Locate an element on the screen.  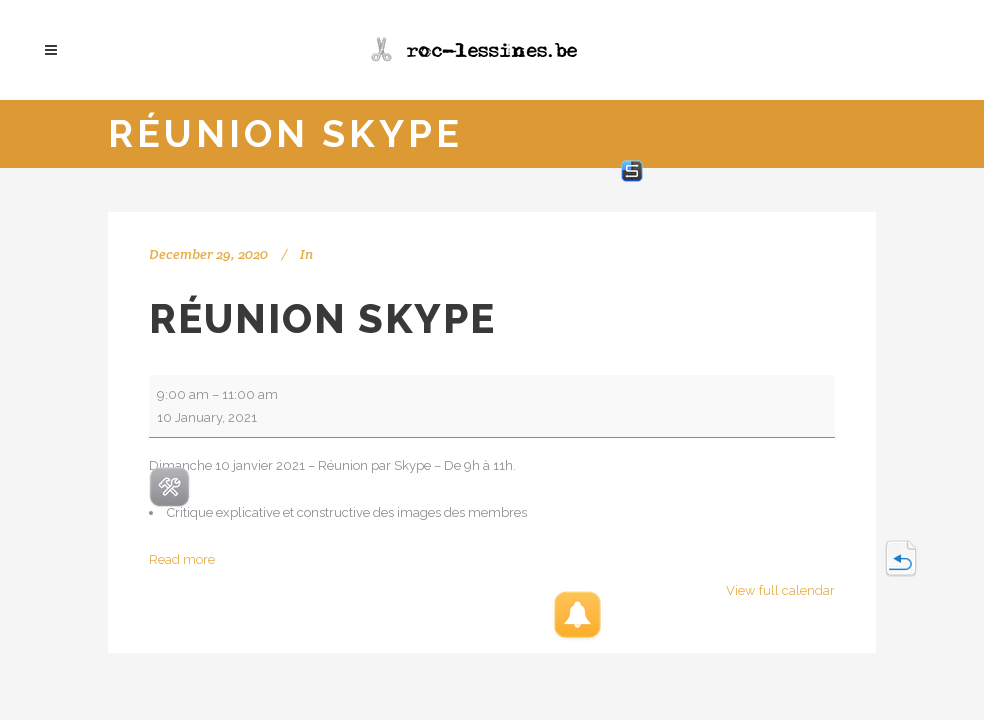
configure windows network sharing settings is located at coordinates (632, 171).